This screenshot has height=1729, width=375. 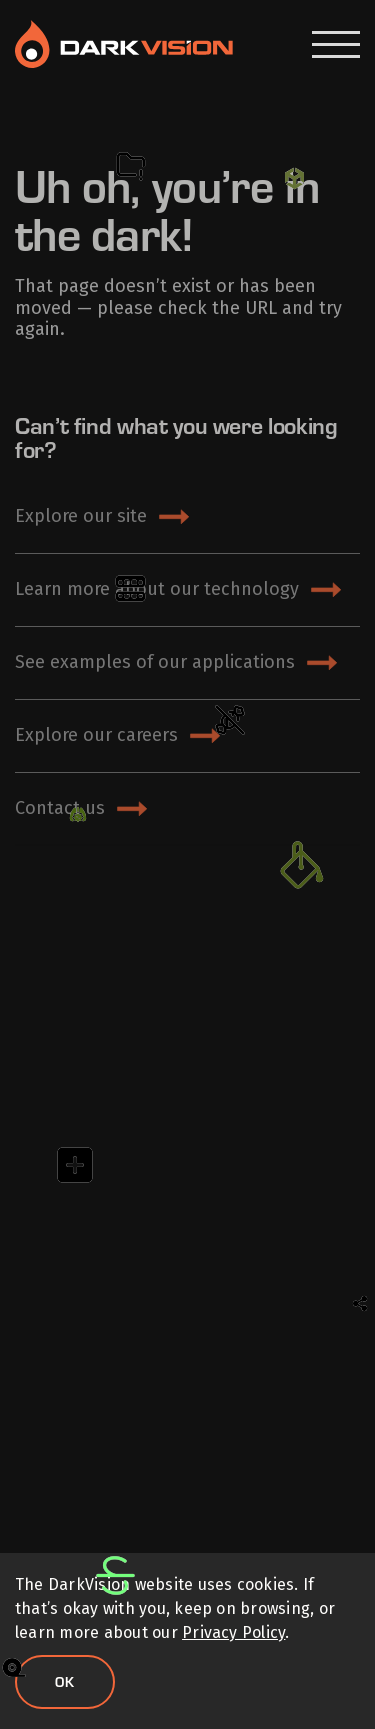 I want to click on access dental or oral health features, so click(x=130, y=588).